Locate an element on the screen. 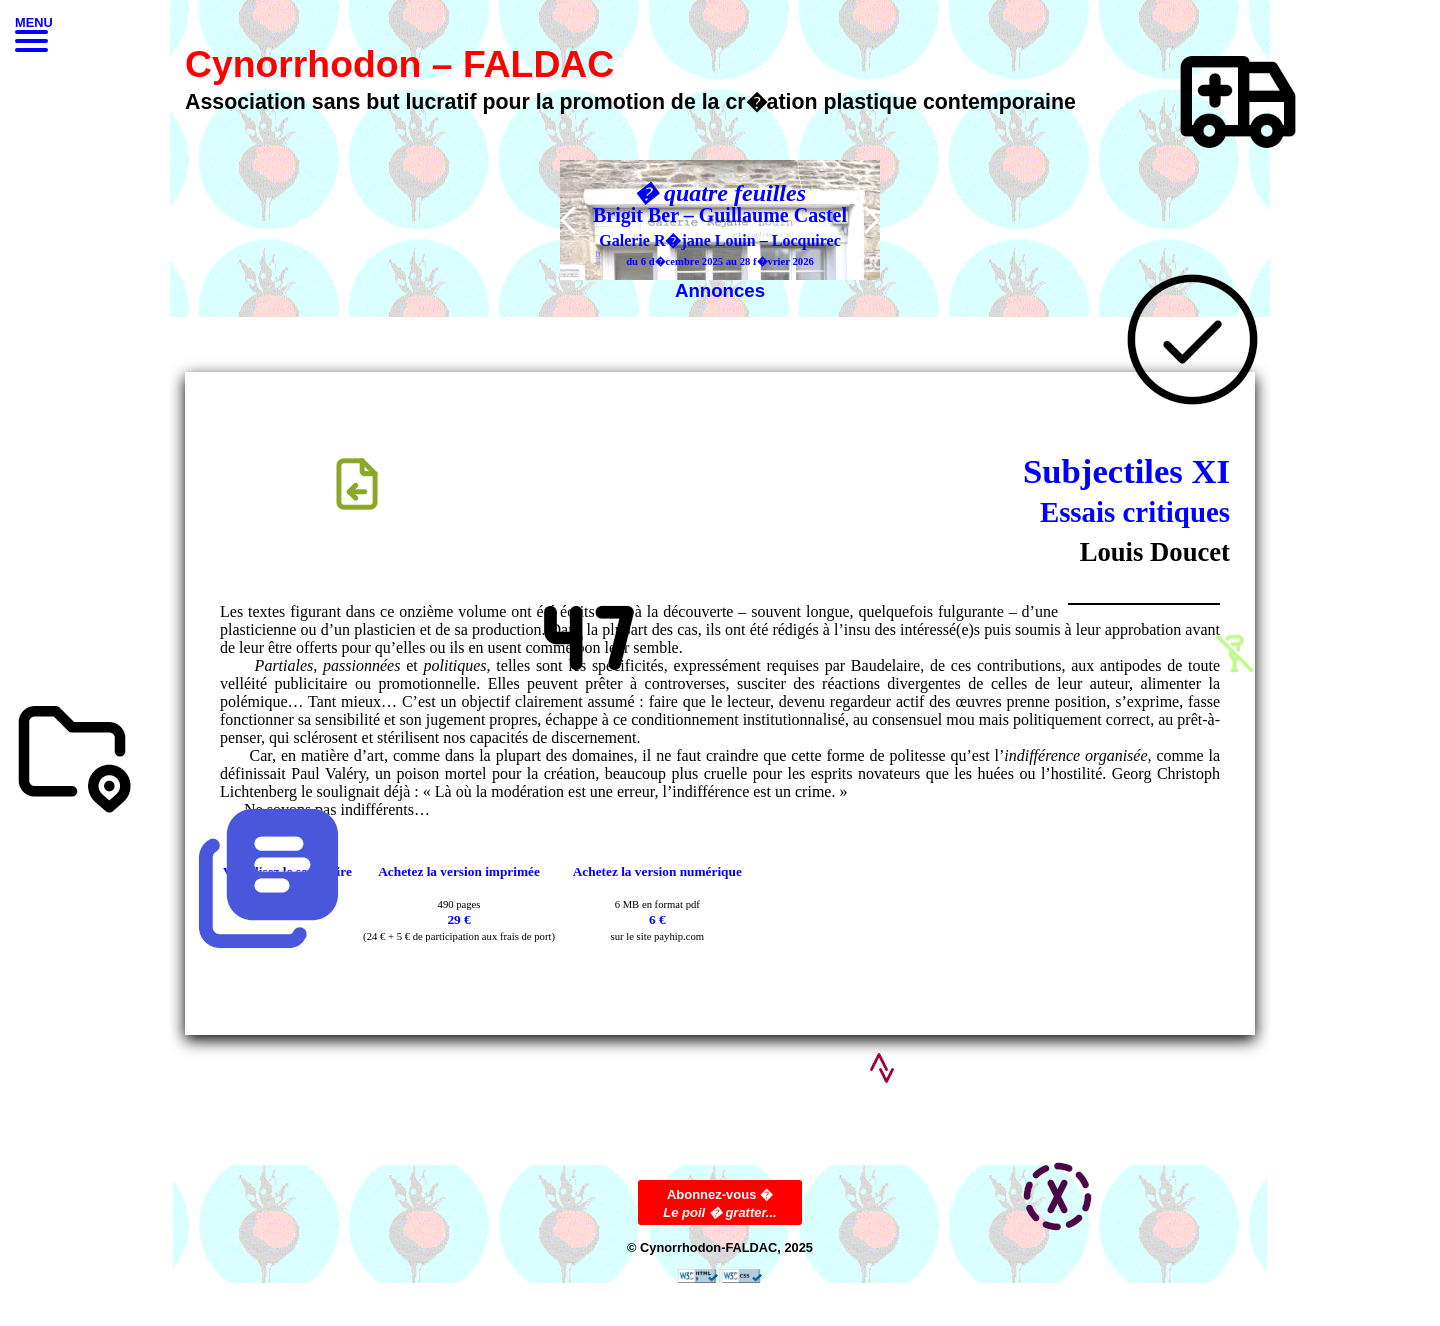 The width and height of the screenshot is (1440, 1326). indicates task or action completed successfully is located at coordinates (1192, 339).